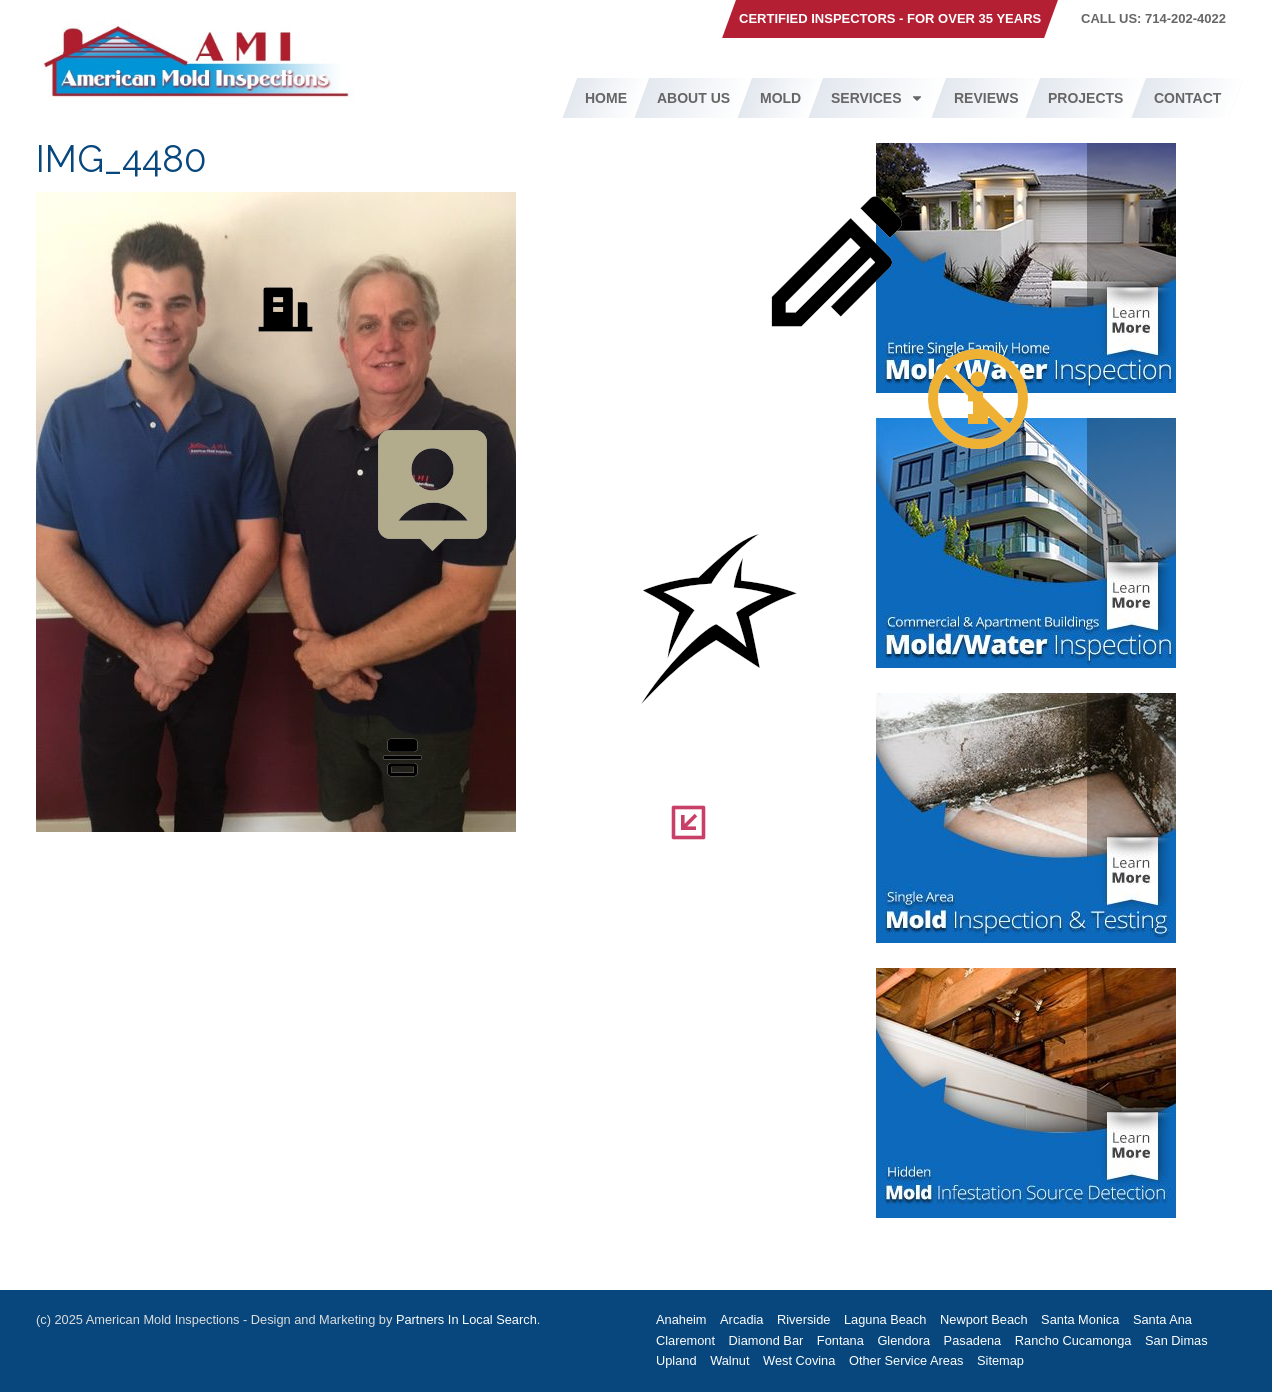  What do you see at coordinates (285, 309) in the screenshot?
I see `view building or office location` at bounding box center [285, 309].